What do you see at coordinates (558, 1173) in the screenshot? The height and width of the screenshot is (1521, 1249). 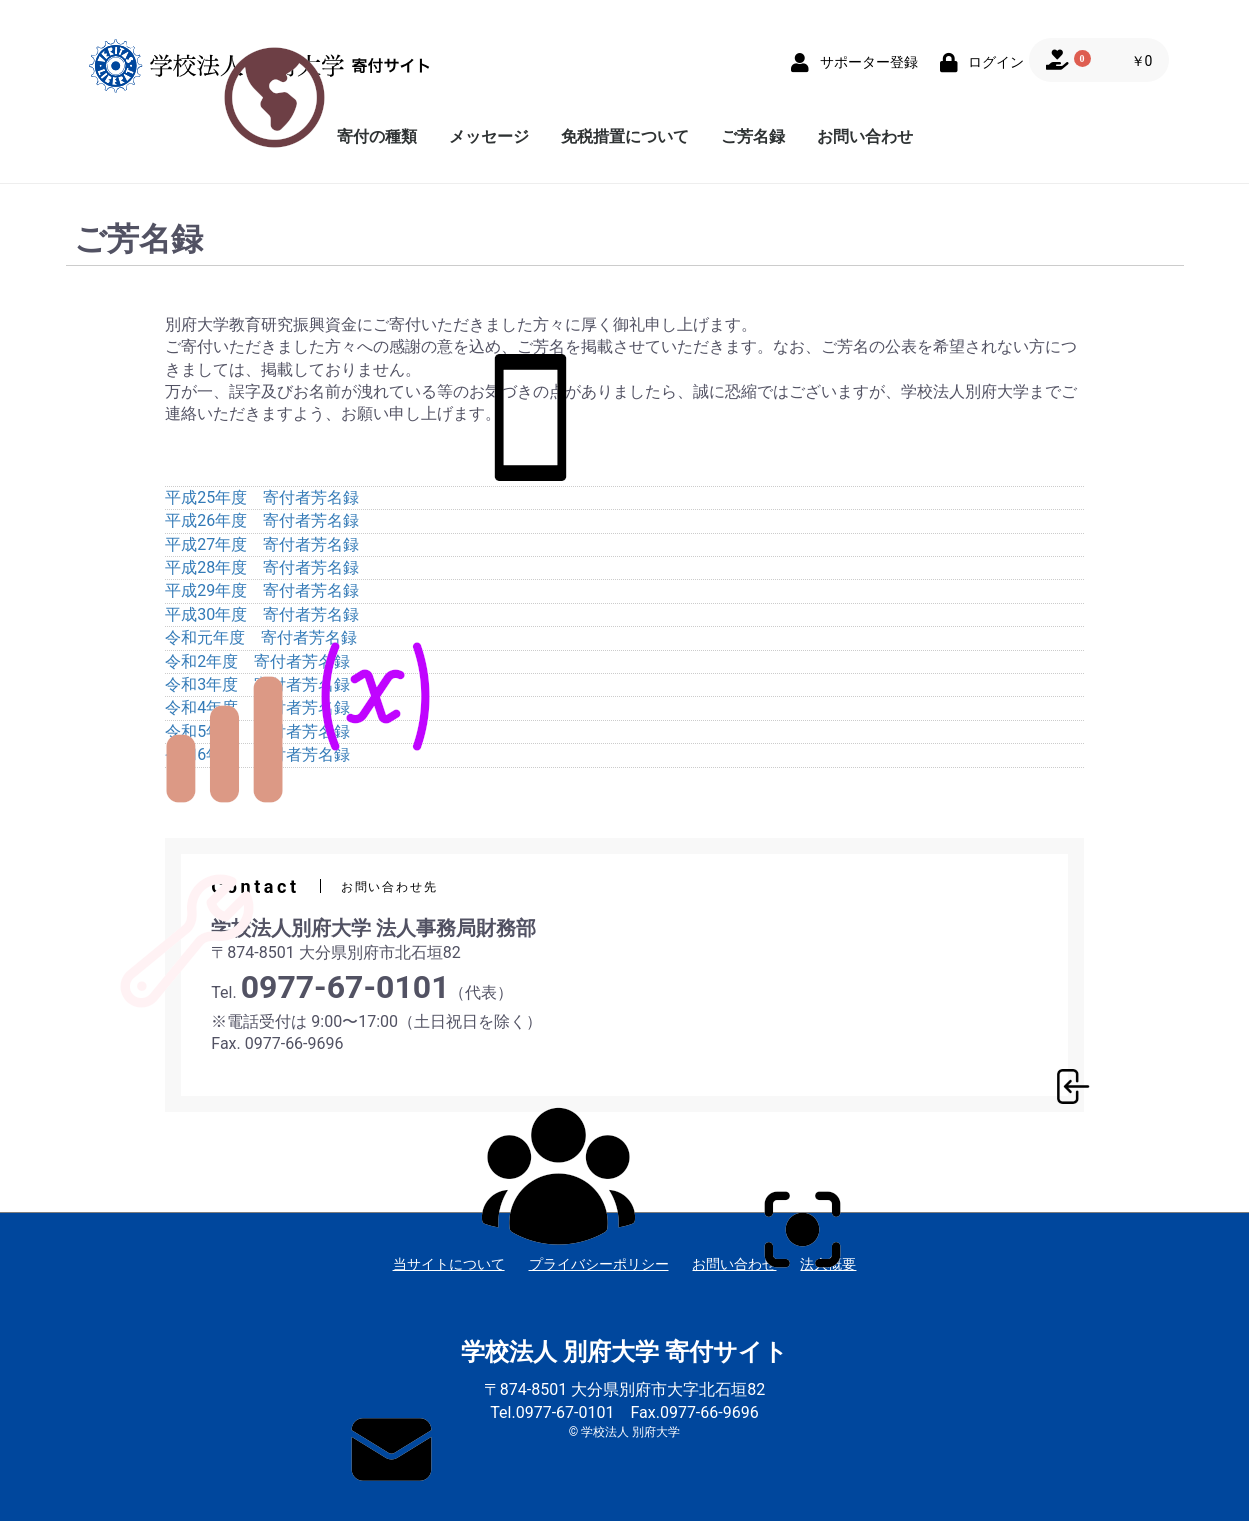 I see `view group members or team` at bounding box center [558, 1173].